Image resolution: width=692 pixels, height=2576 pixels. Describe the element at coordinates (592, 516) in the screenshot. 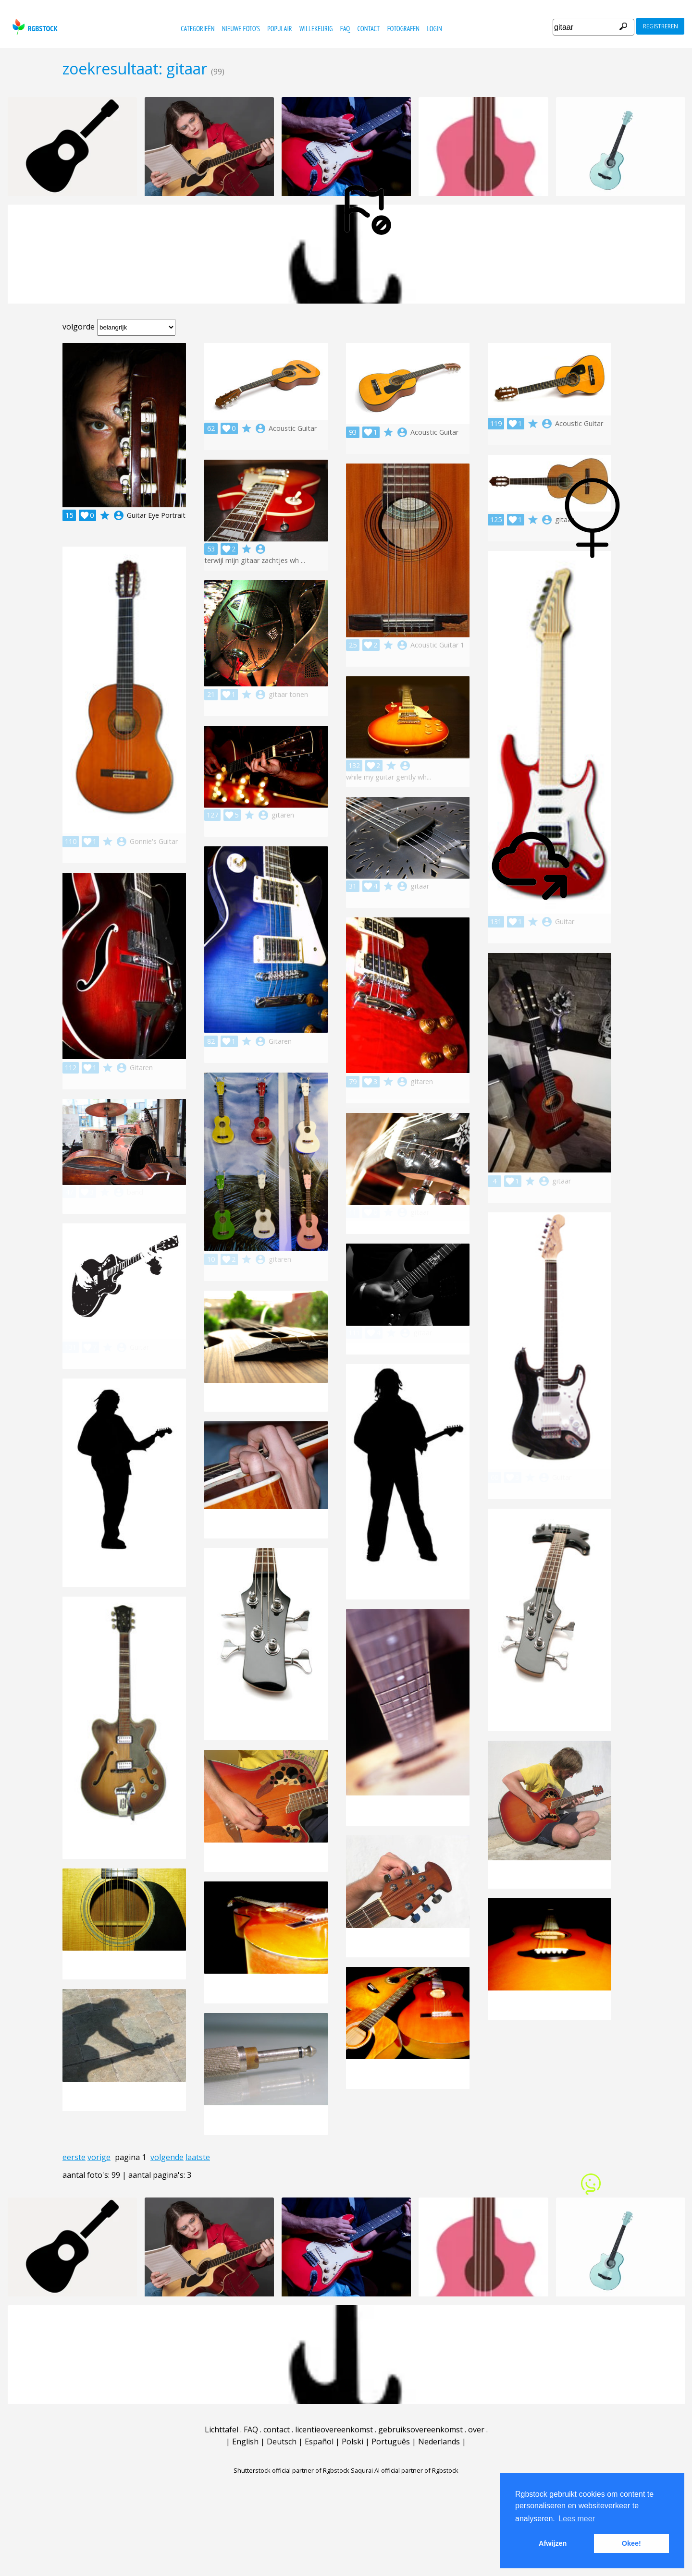

I see `indicates female gender option` at that location.